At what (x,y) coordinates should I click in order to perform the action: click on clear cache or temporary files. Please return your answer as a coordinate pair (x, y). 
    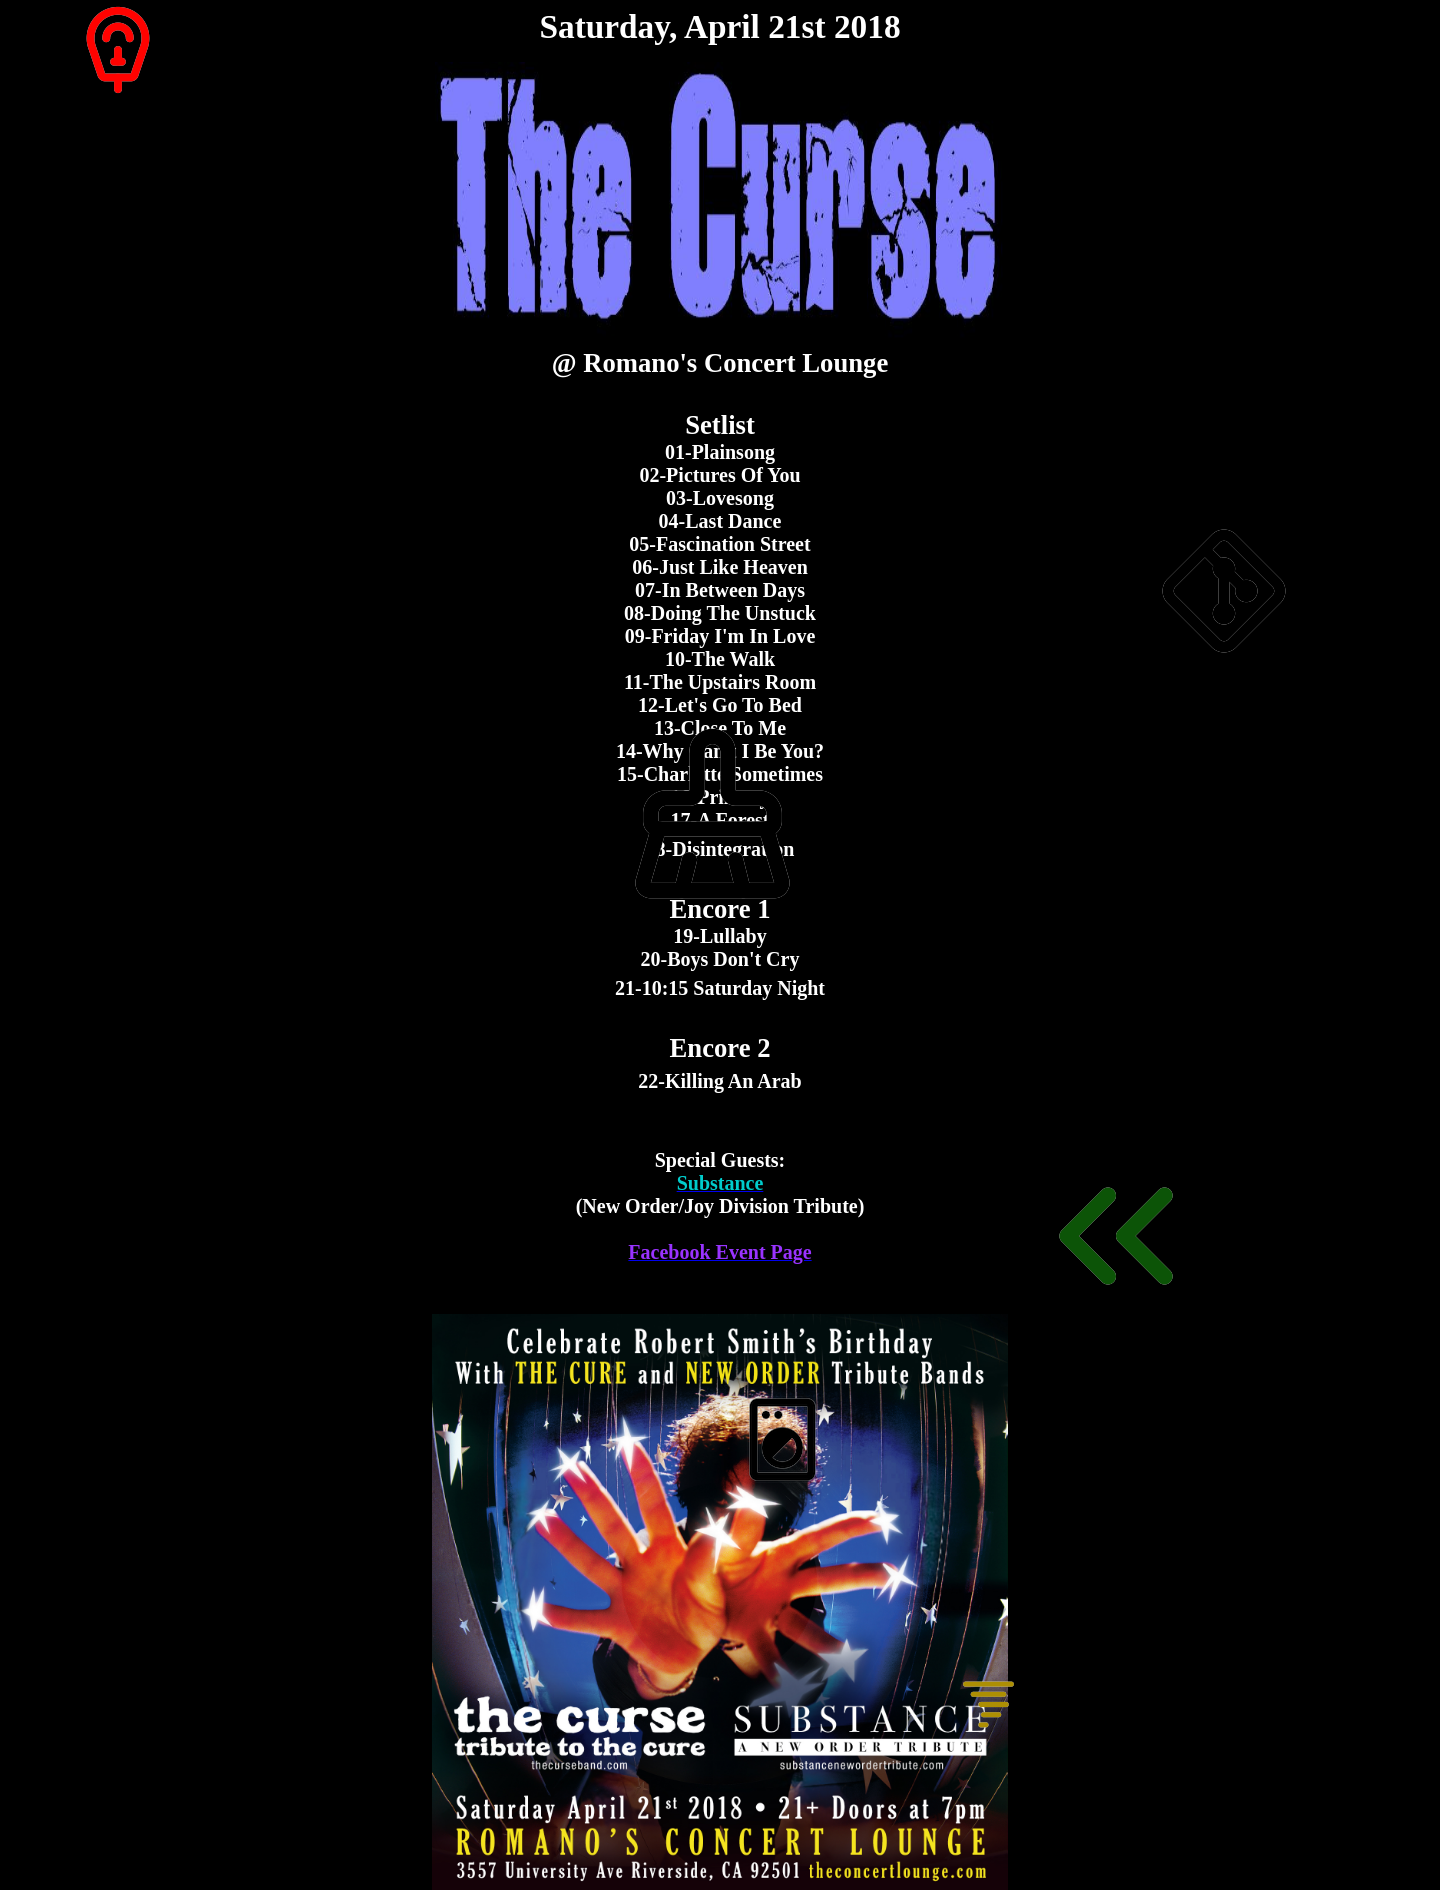
    Looking at the image, I should click on (712, 813).